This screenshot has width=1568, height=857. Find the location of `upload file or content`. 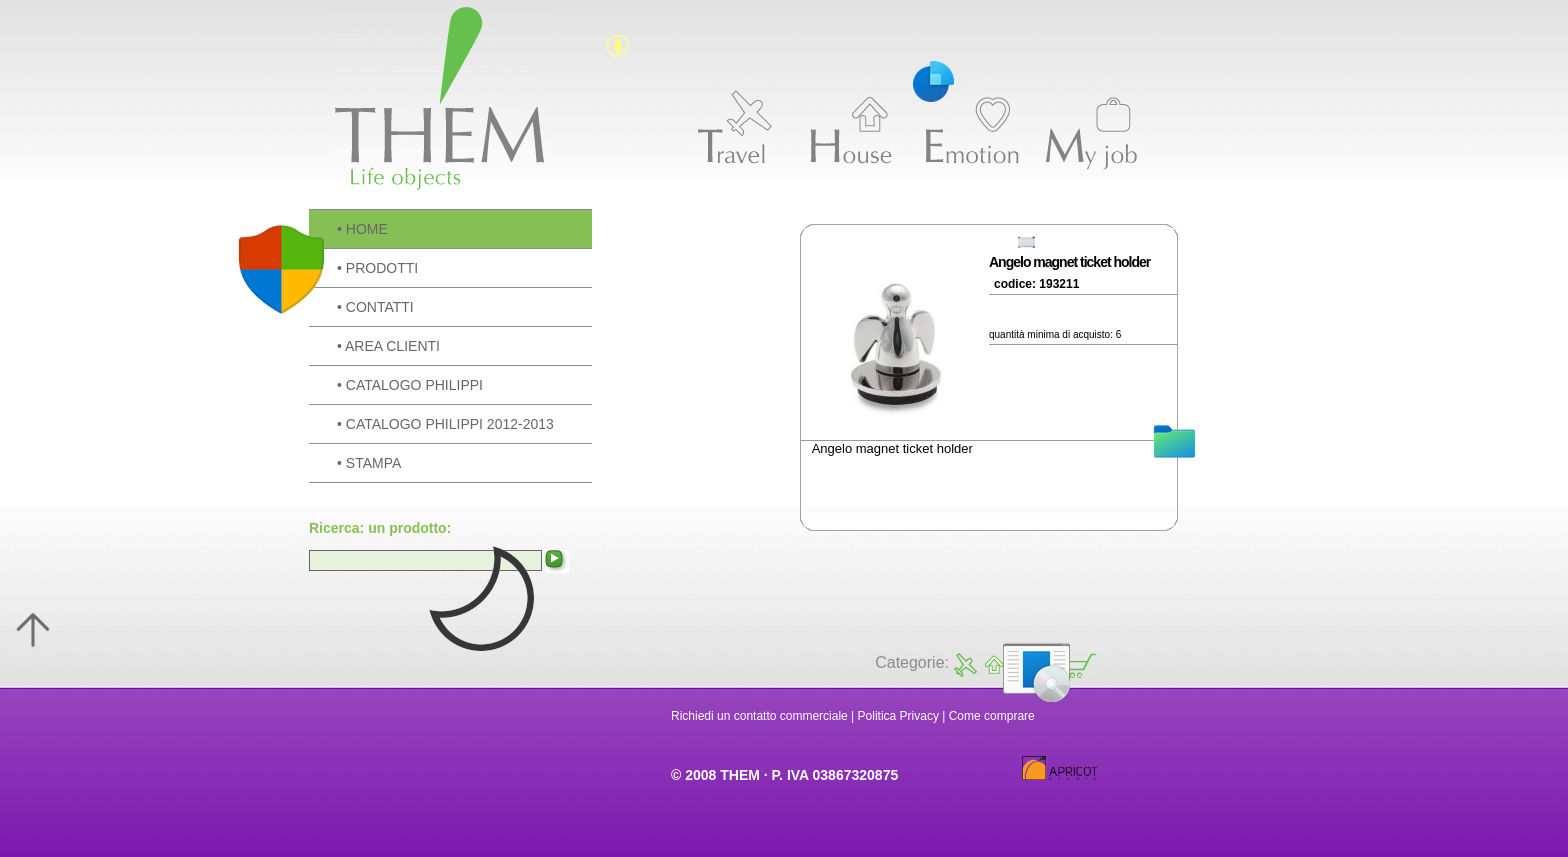

upload file or content is located at coordinates (33, 630).